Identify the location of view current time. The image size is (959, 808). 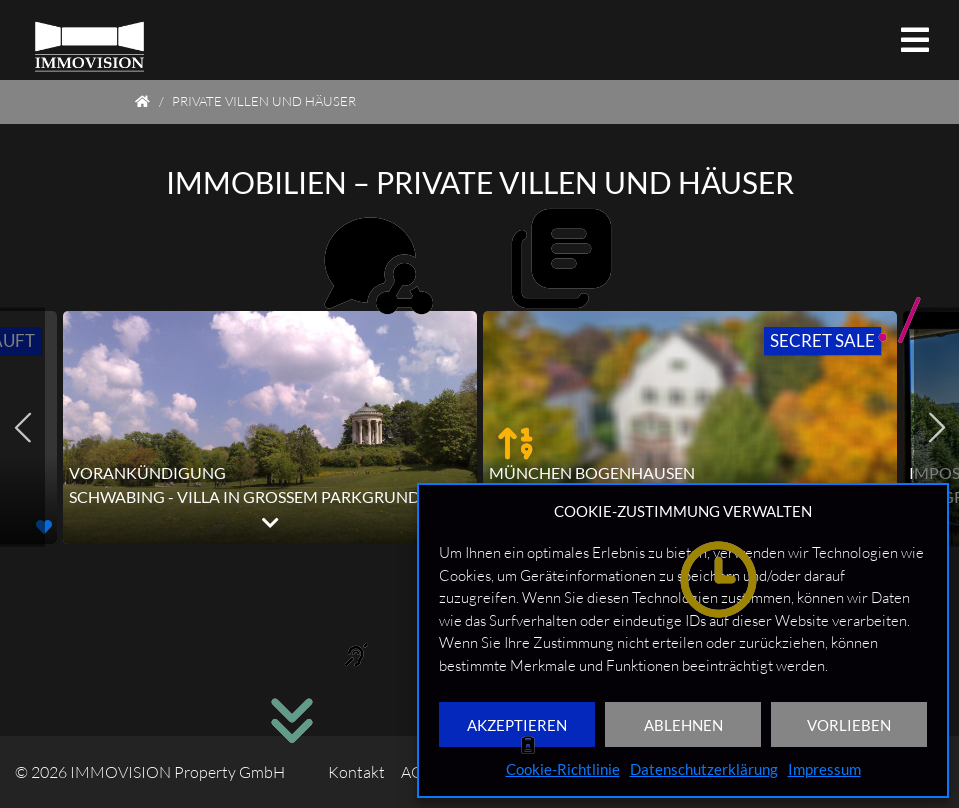
(718, 579).